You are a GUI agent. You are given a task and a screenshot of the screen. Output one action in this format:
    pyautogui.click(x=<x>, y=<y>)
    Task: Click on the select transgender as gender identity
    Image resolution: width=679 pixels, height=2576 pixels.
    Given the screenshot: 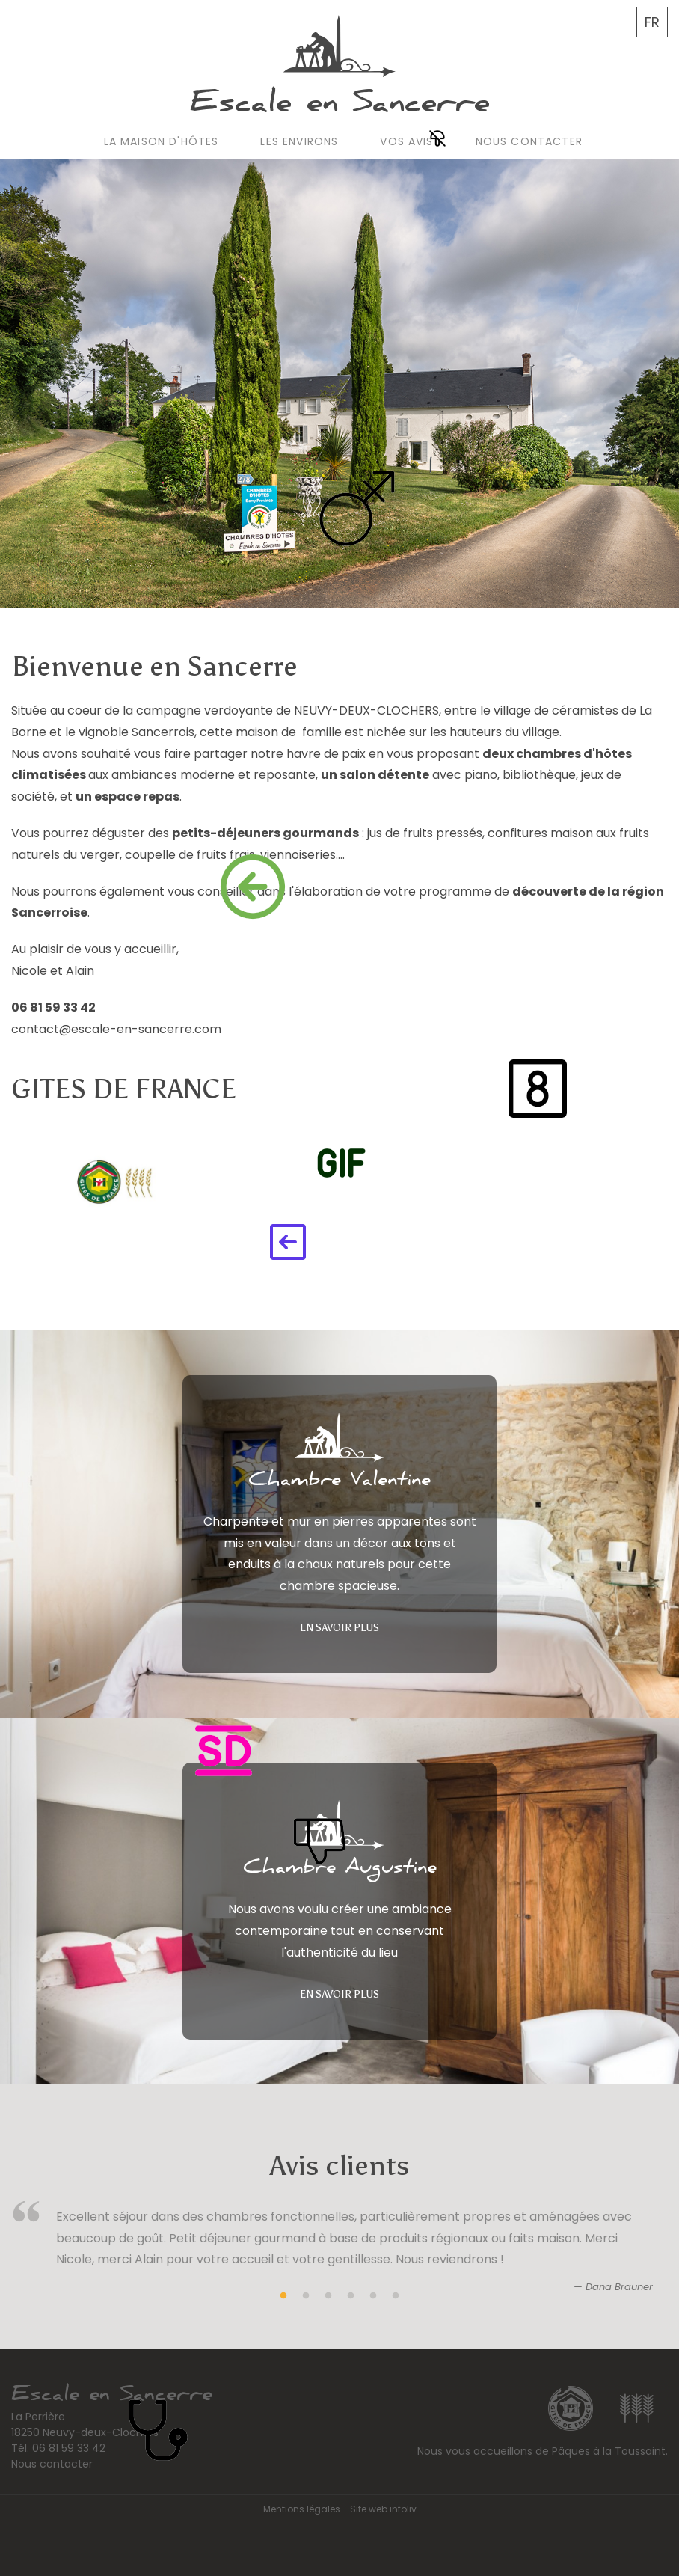 What is the action you would take?
    pyautogui.click(x=358, y=507)
    